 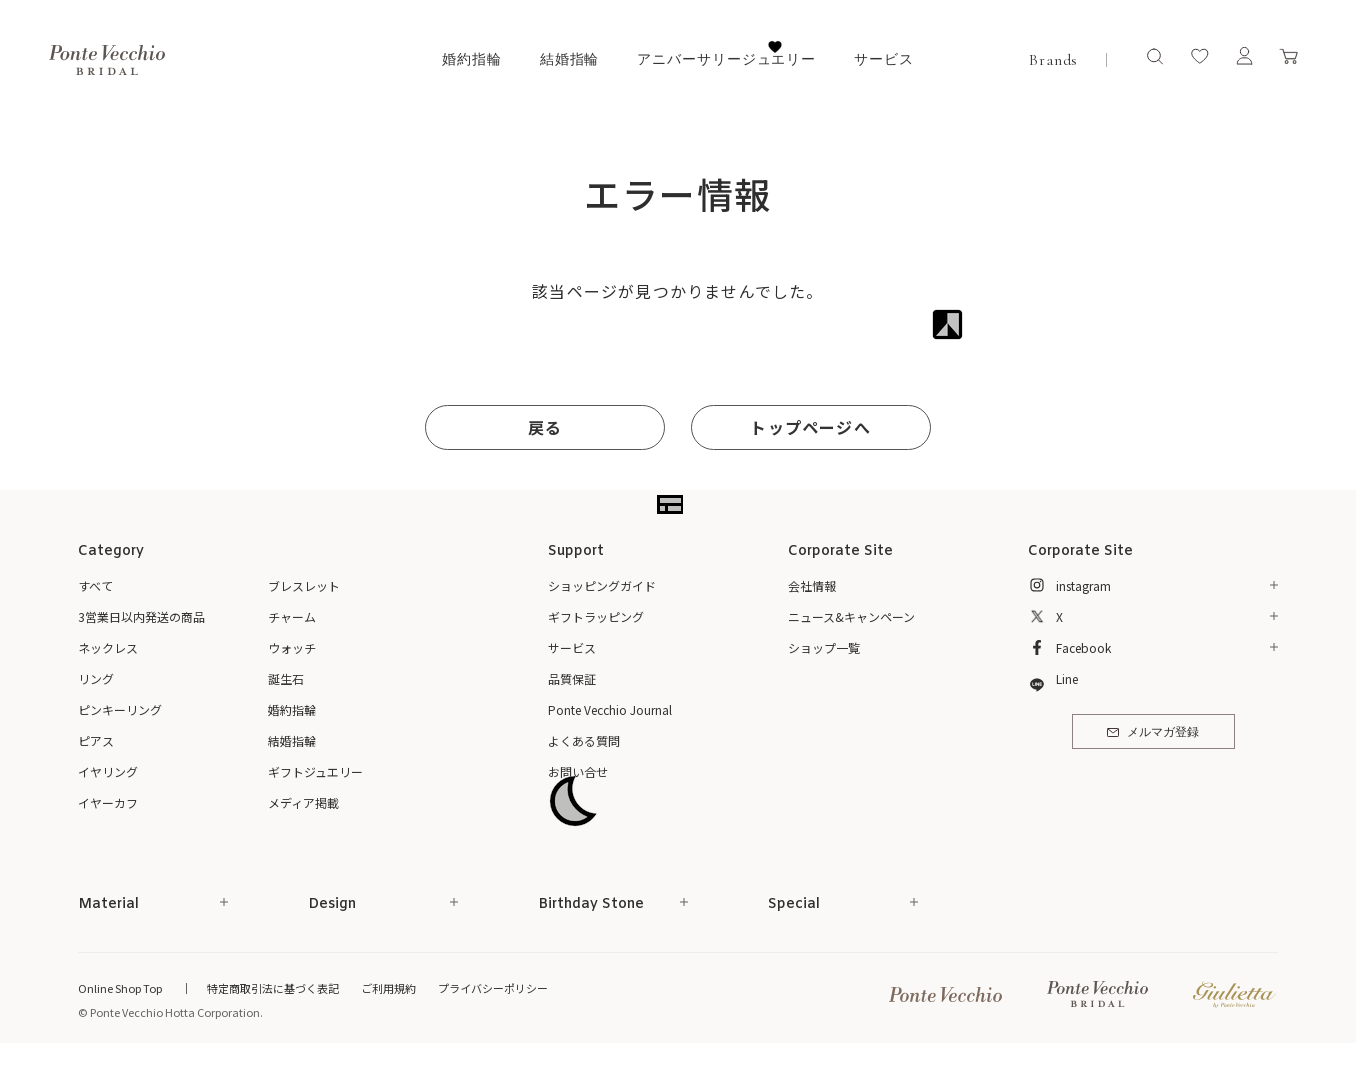 What do you see at coordinates (669, 504) in the screenshot?
I see `switch to compact view layout` at bounding box center [669, 504].